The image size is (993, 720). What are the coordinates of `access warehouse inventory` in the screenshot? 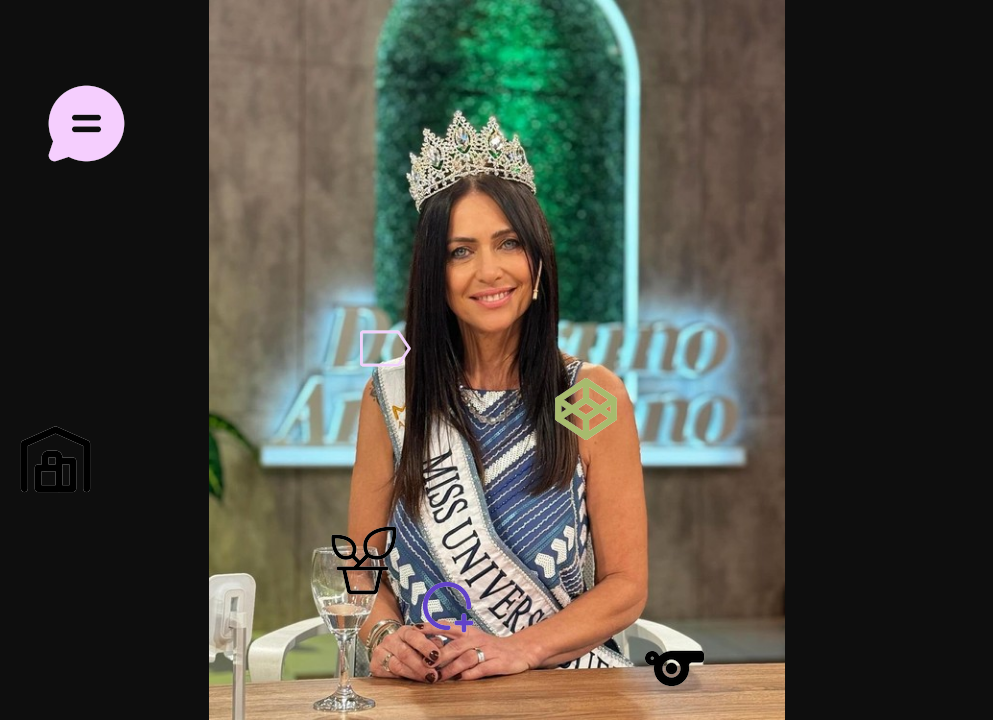 It's located at (55, 457).